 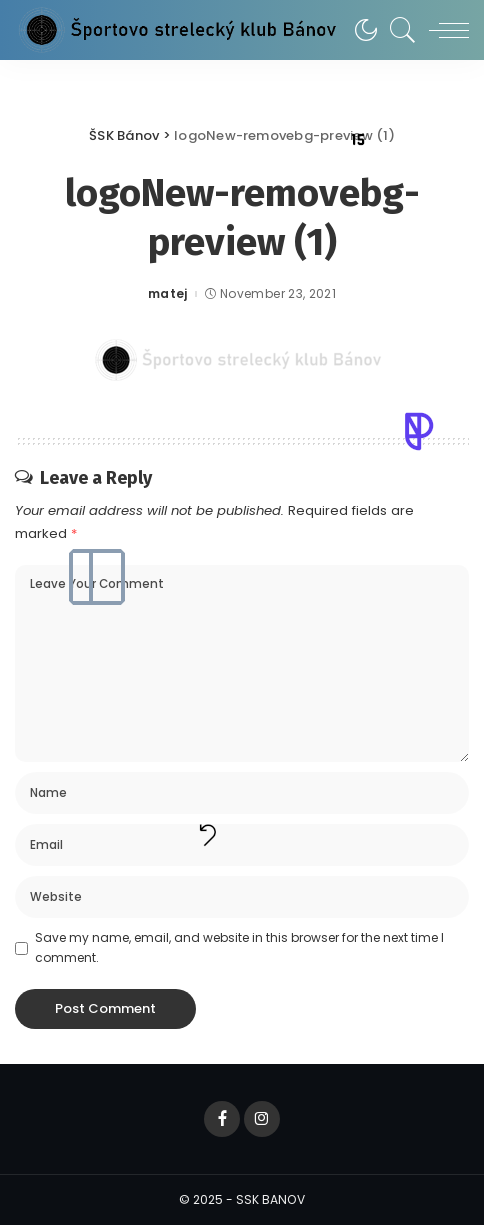 What do you see at coordinates (357, 139) in the screenshot?
I see `indicates 15 unread items or notifications` at bounding box center [357, 139].